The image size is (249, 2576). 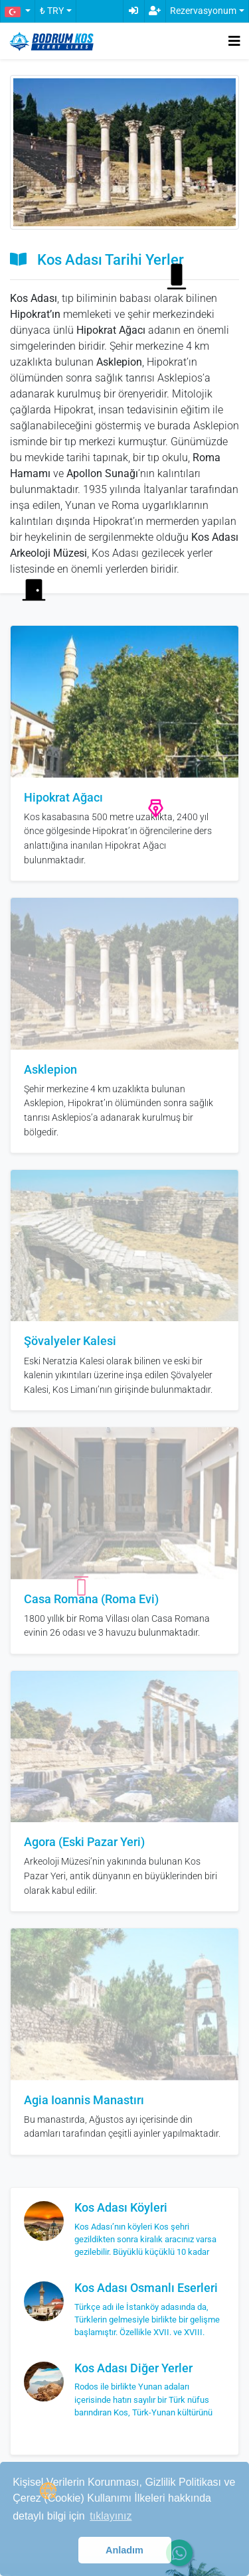 I want to click on access drawing or illustration tools, so click(x=155, y=808).